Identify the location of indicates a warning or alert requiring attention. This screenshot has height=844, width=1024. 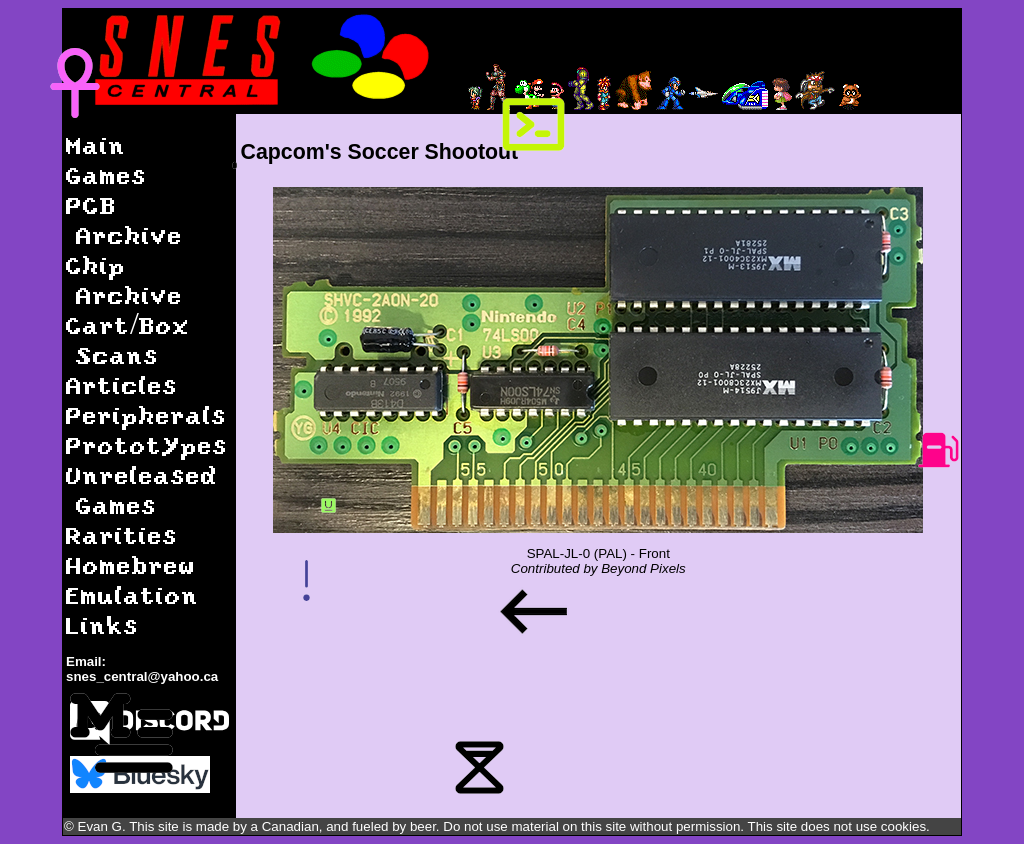
(306, 580).